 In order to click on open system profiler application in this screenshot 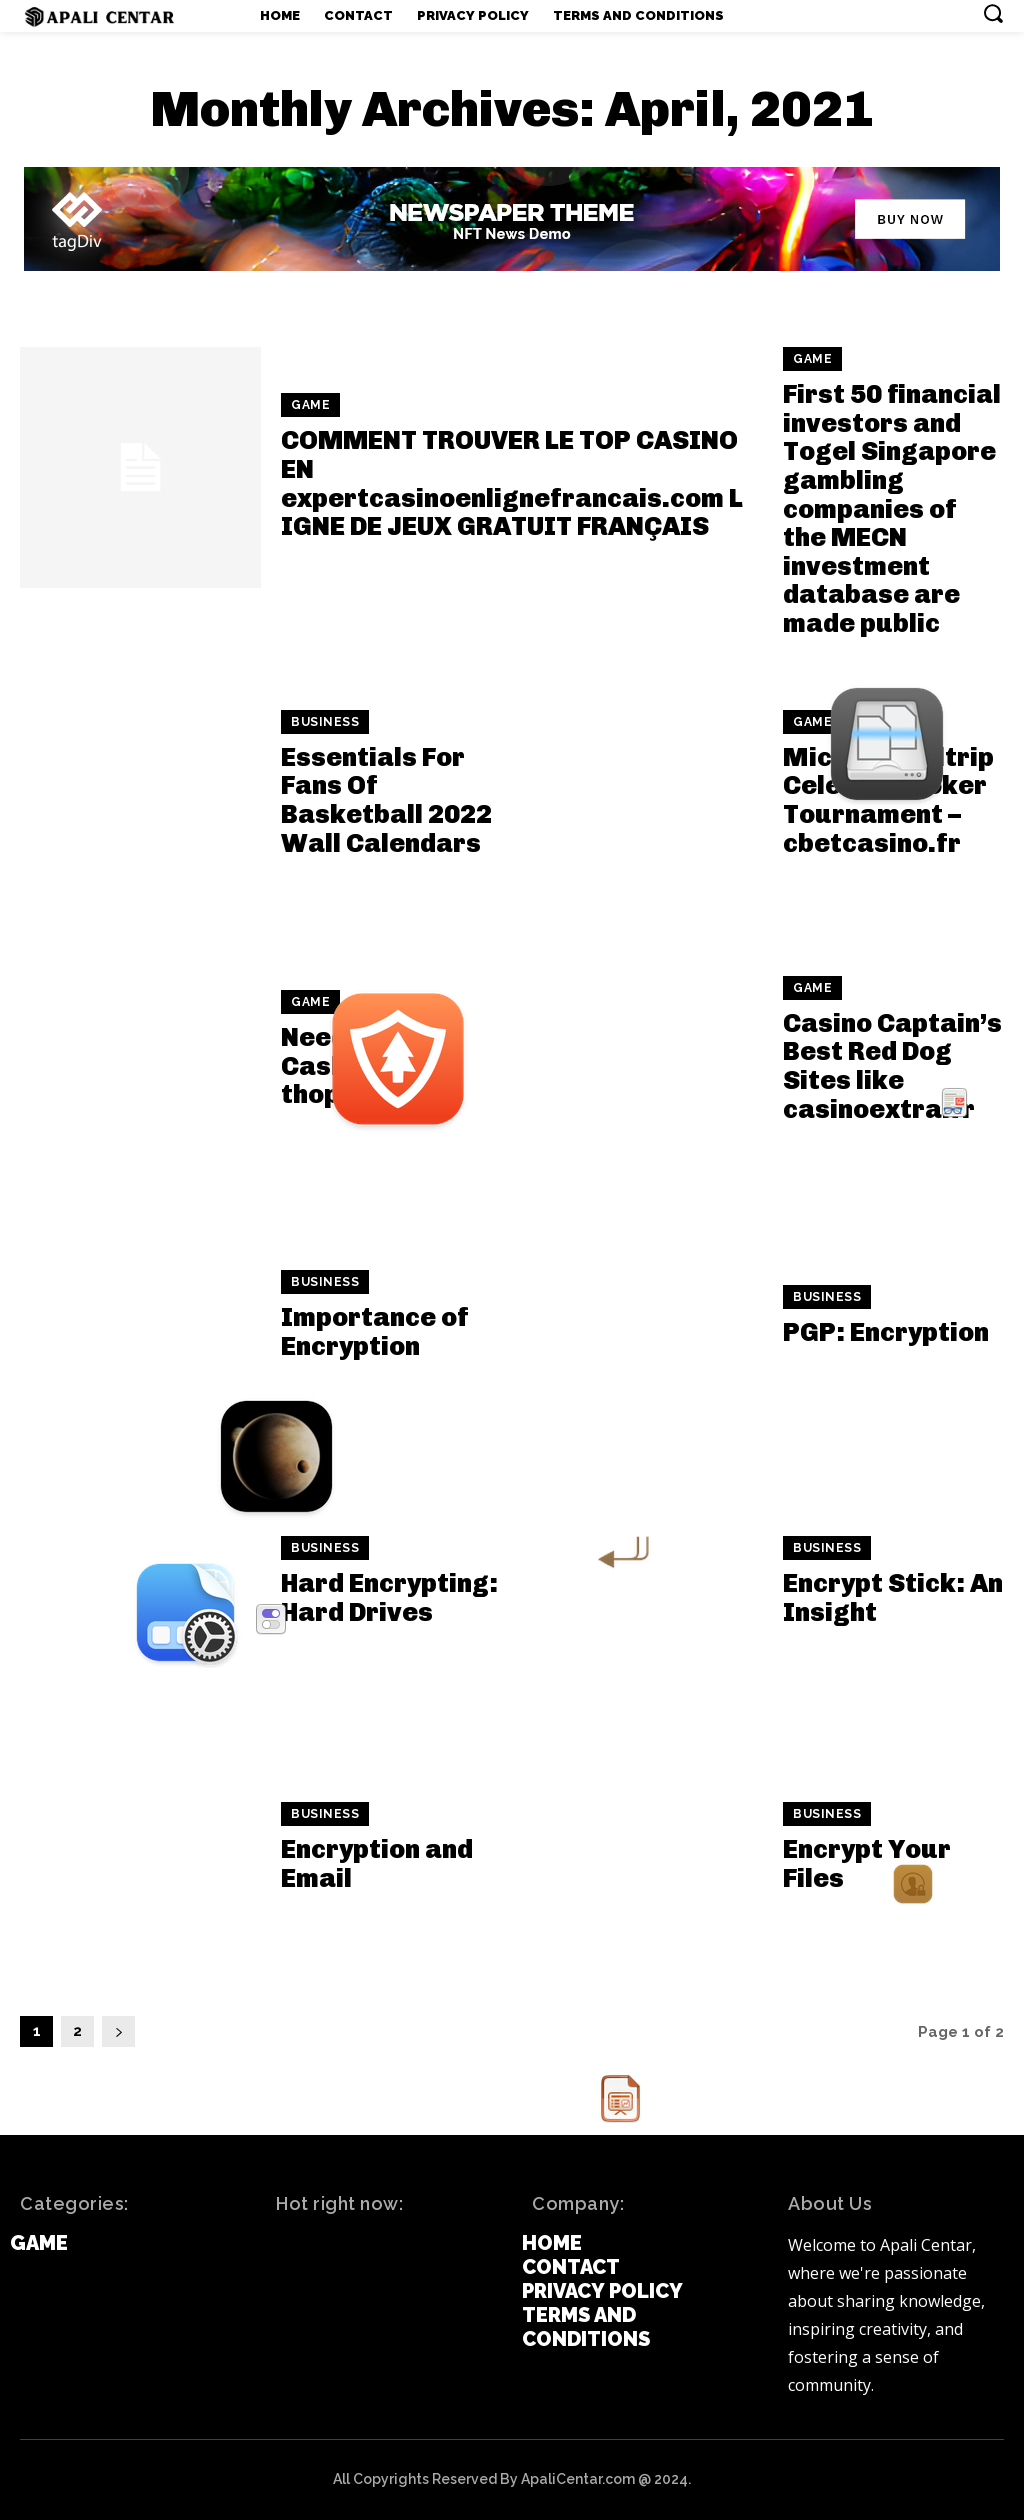, I will do `click(185, 1612)`.